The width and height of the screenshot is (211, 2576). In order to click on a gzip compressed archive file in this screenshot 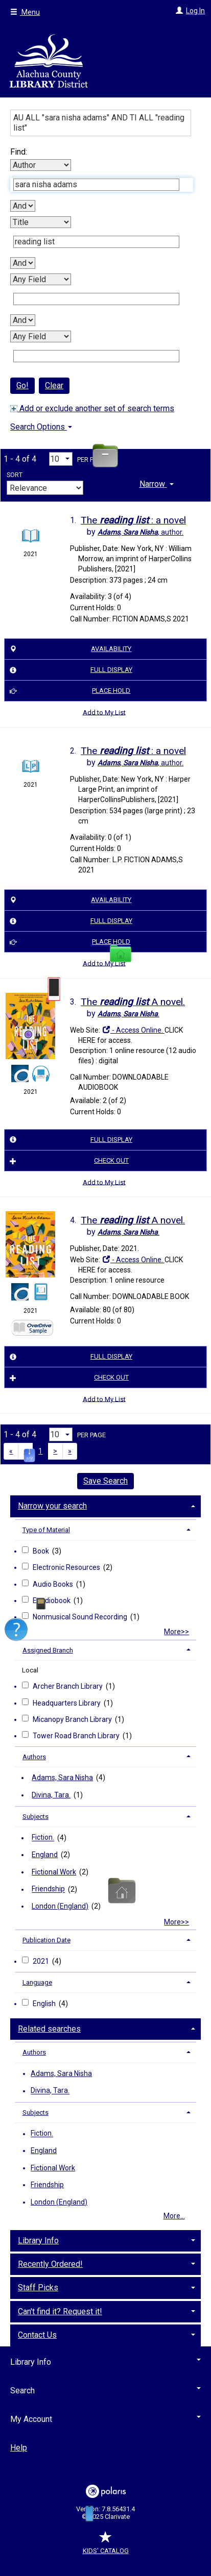, I will do `click(29, 1455)`.